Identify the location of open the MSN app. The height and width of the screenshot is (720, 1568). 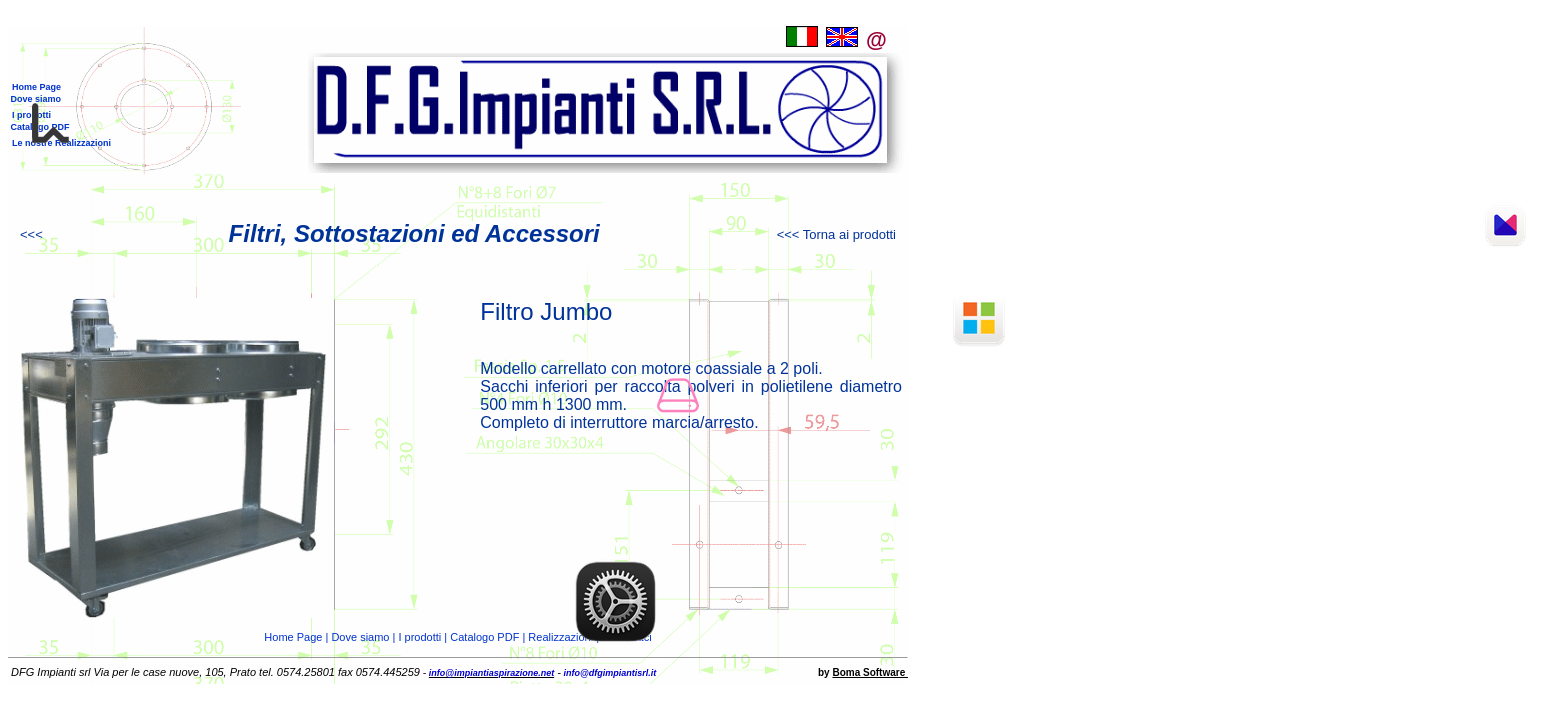
(979, 318).